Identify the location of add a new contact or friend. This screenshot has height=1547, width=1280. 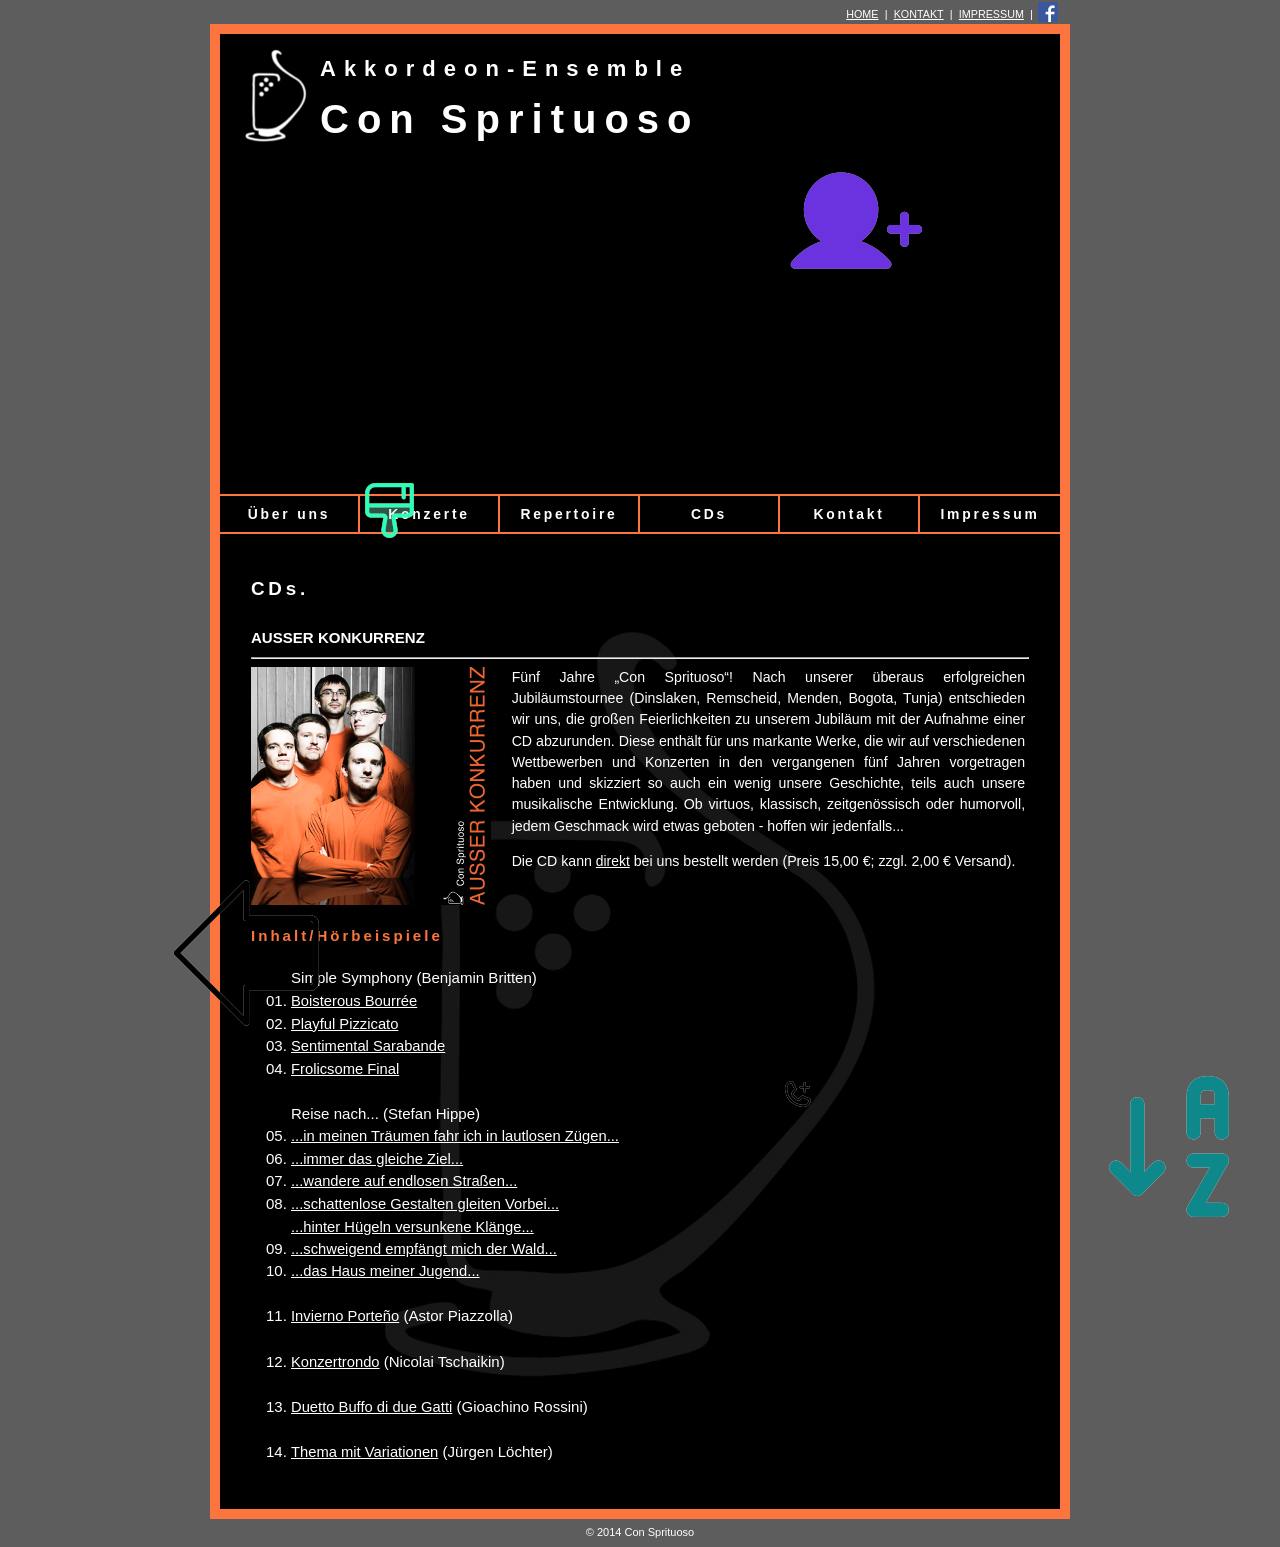
(852, 225).